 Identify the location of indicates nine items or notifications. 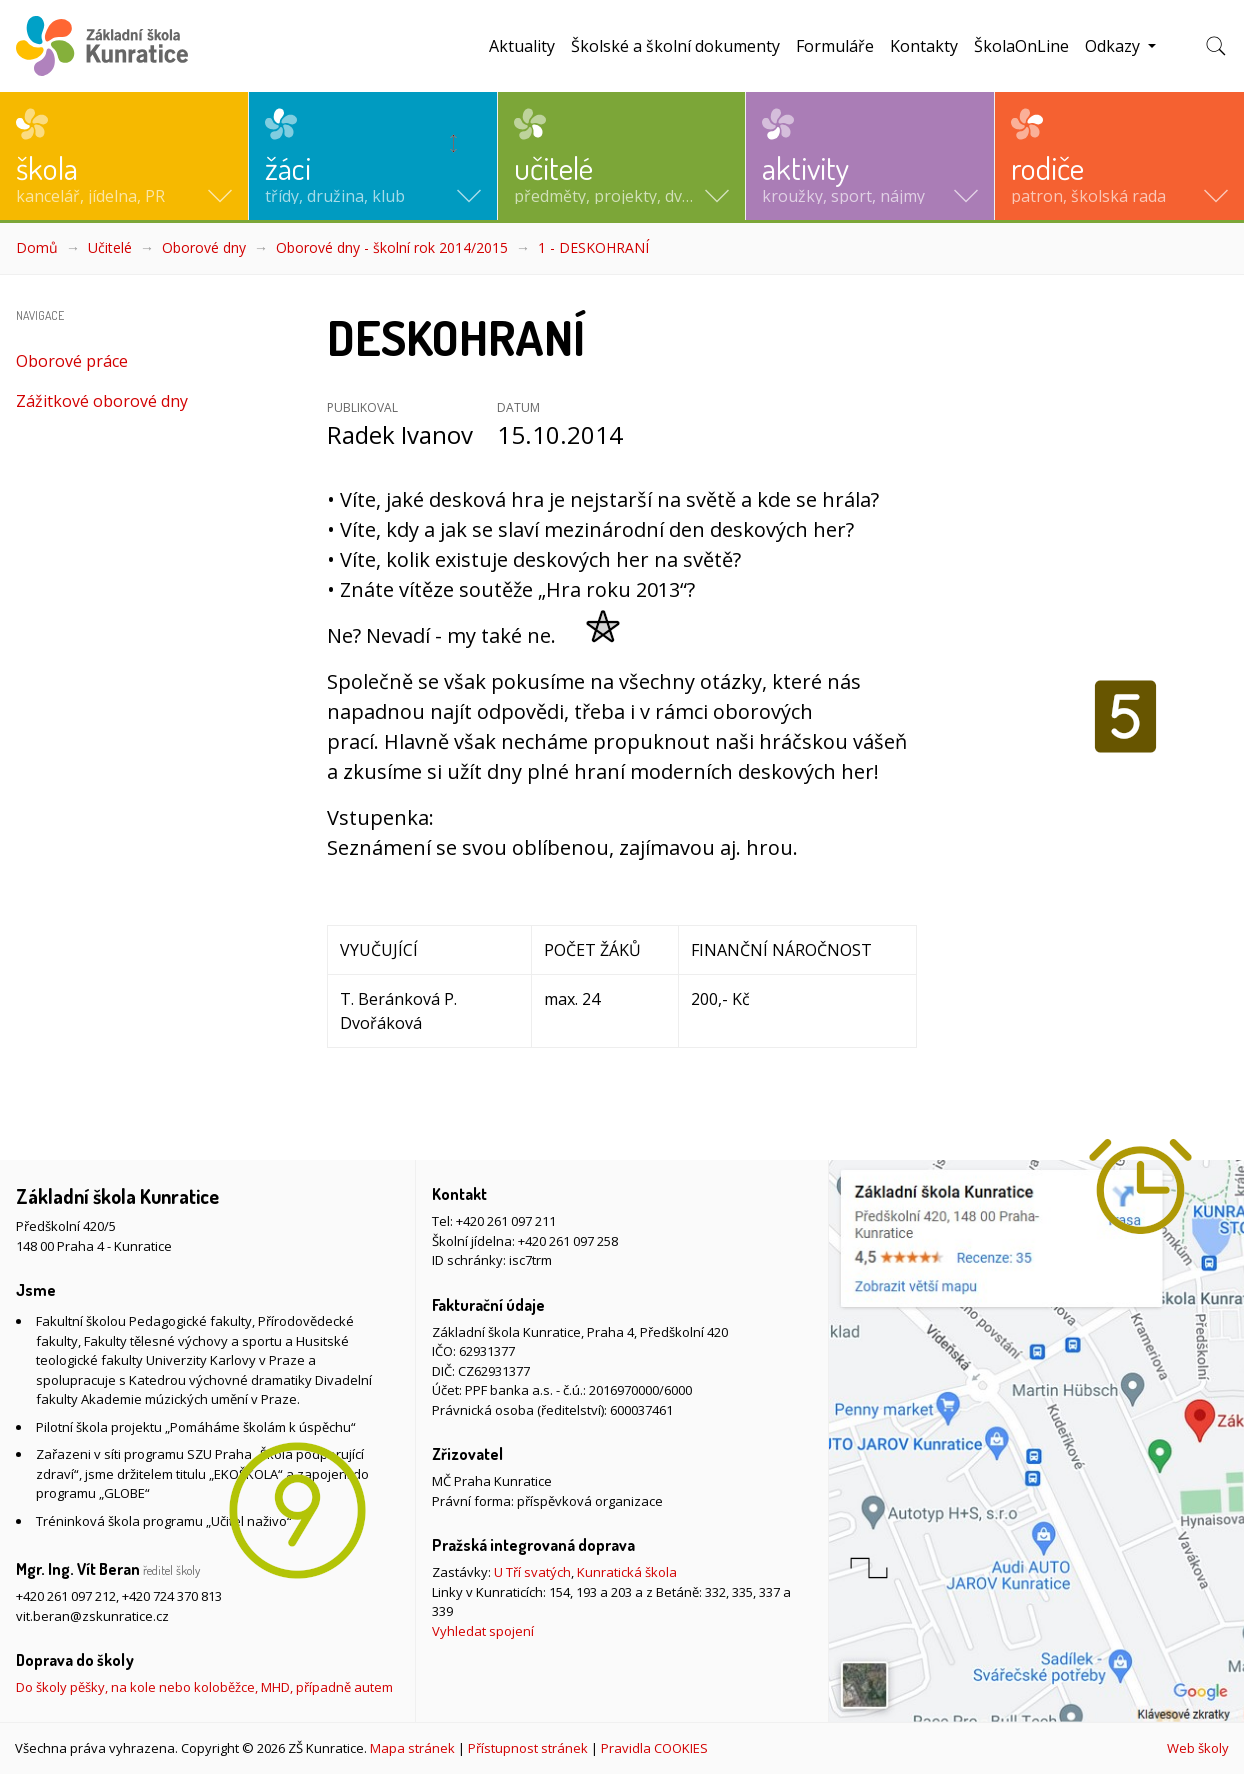
(297, 1510).